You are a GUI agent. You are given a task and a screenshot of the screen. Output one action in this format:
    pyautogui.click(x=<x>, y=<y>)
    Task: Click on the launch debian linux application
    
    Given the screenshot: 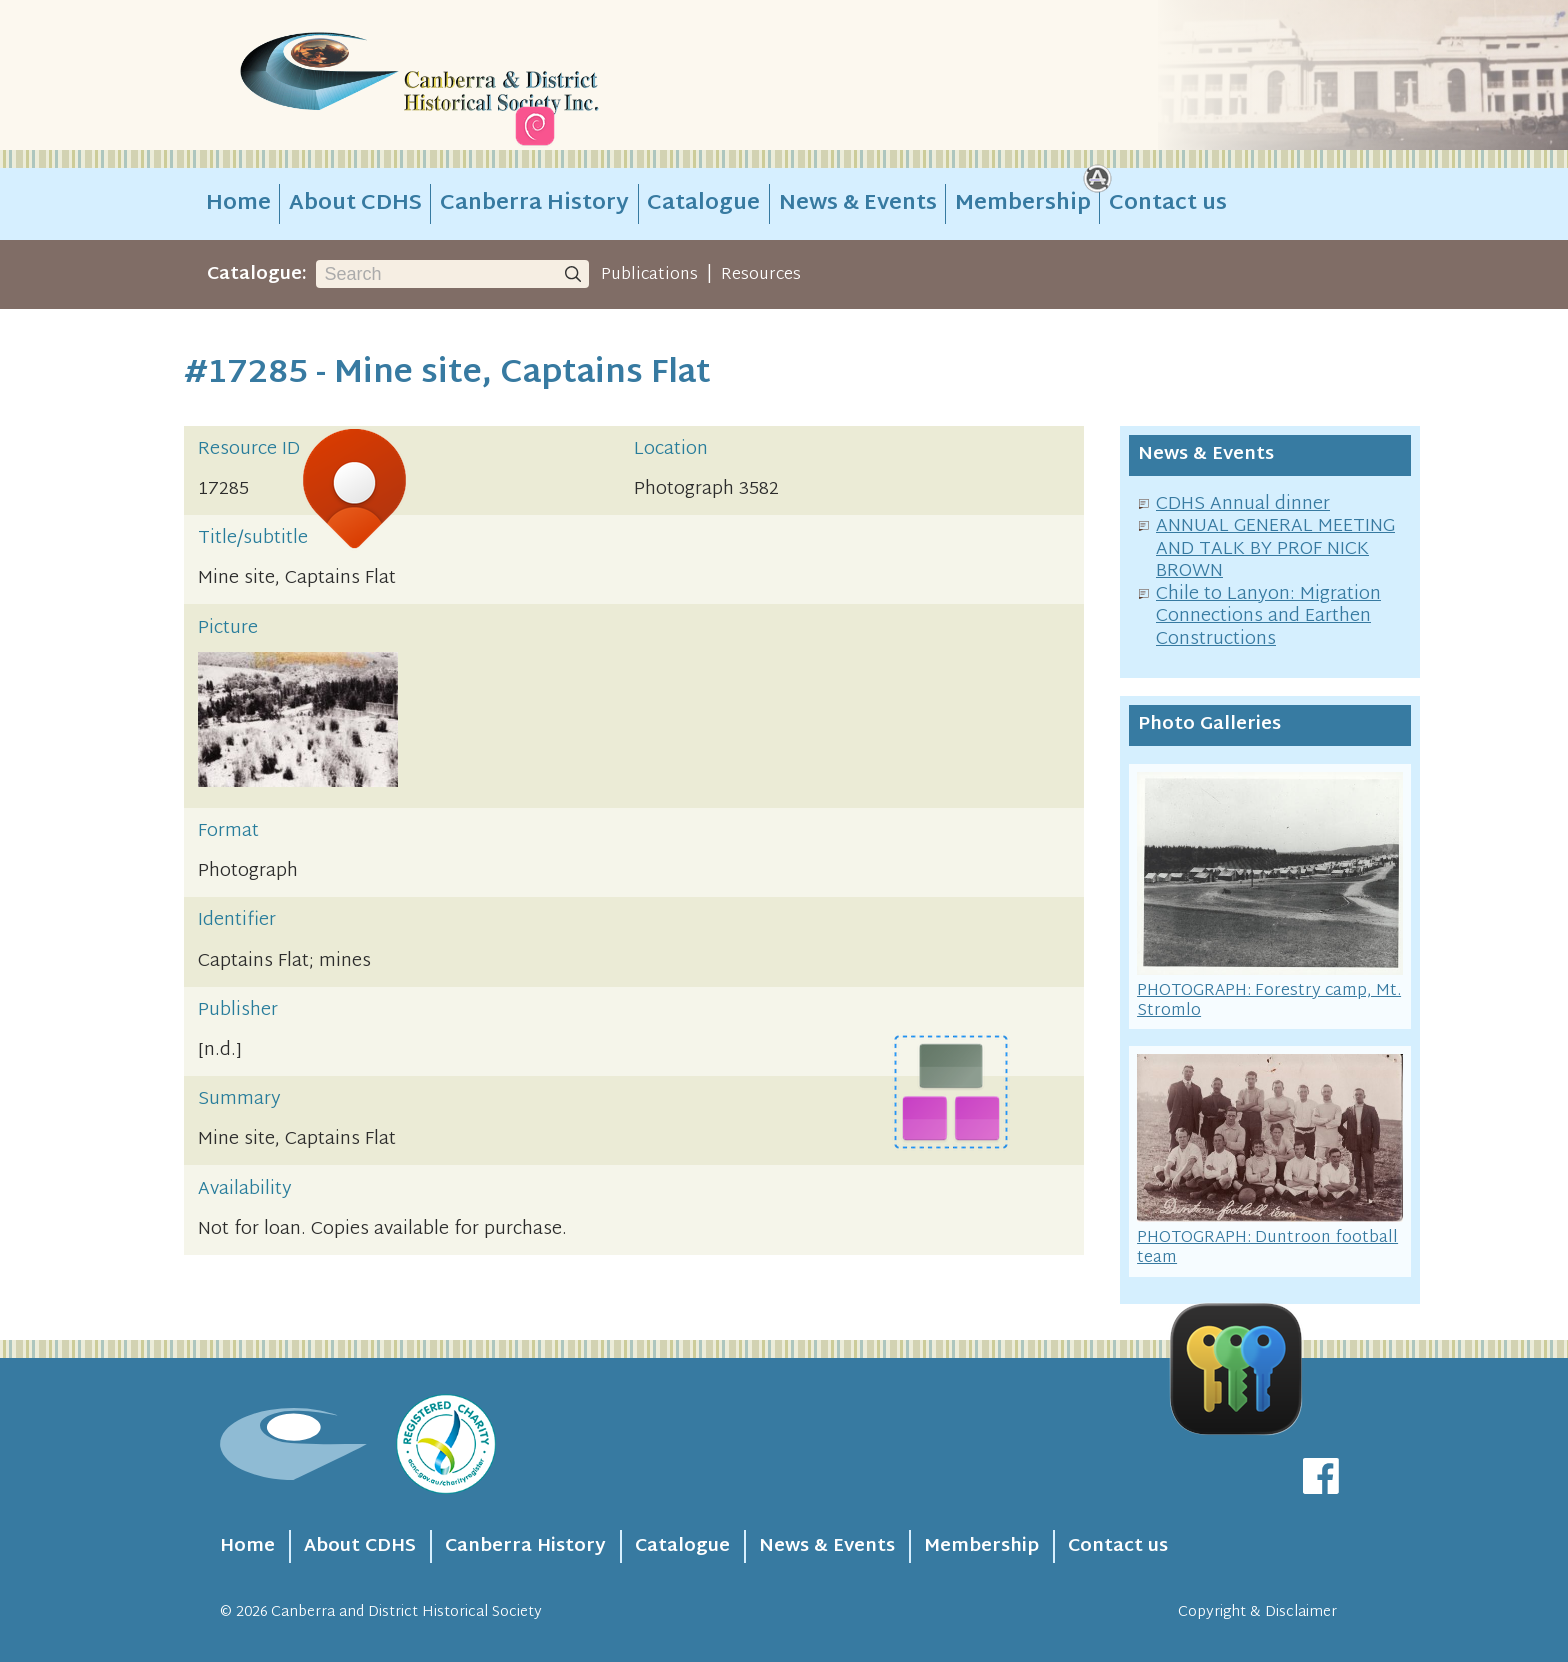 What is the action you would take?
    pyautogui.click(x=535, y=126)
    